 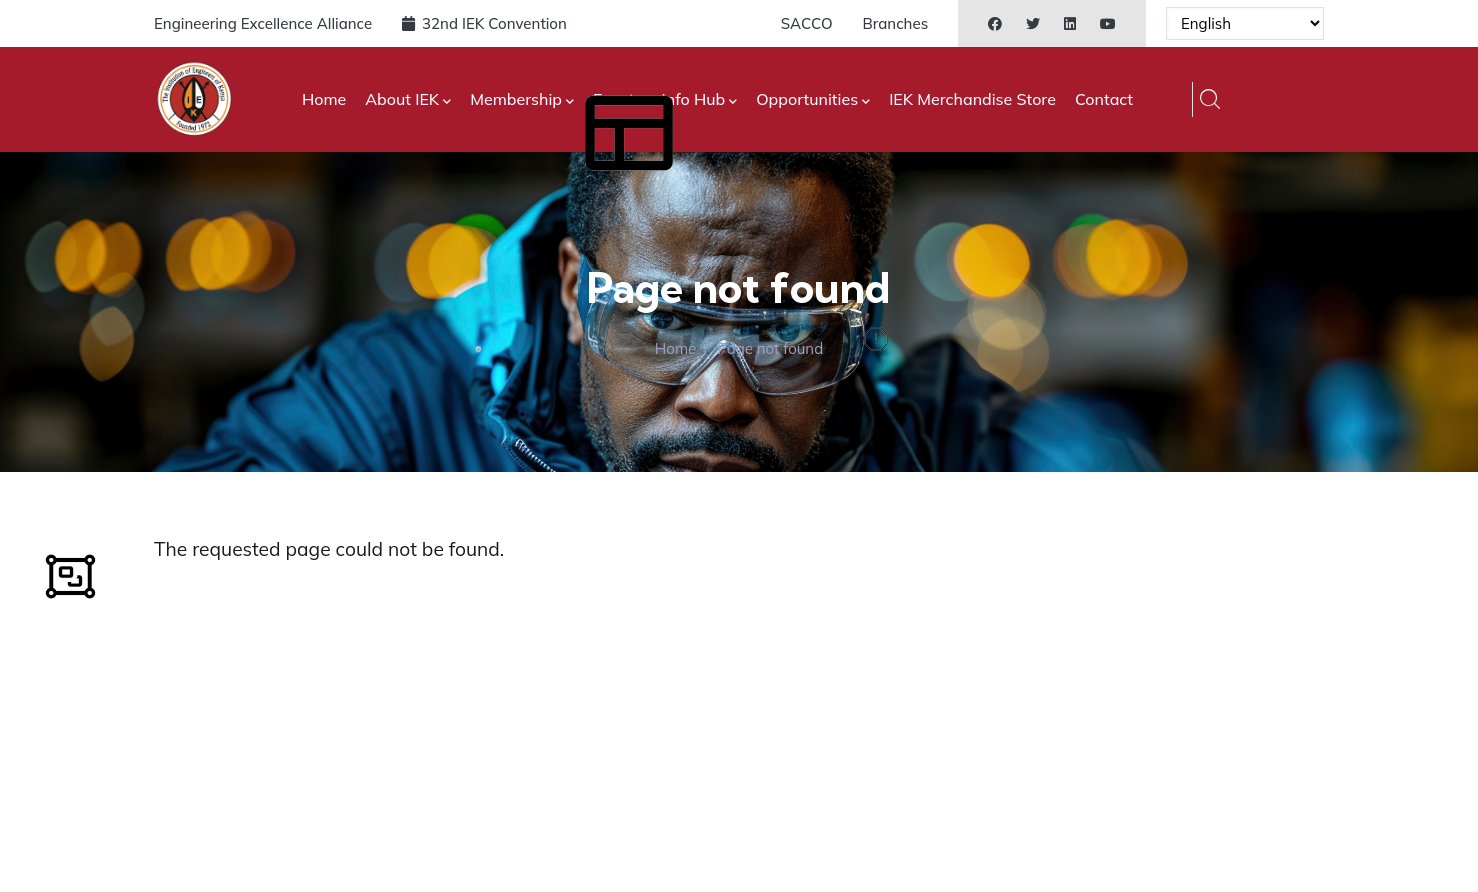 I want to click on indicates a warning or critical alert, so click(x=876, y=339).